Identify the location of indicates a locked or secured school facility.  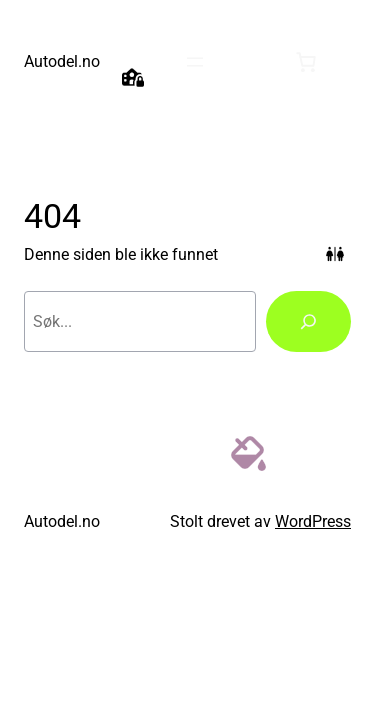
(133, 77).